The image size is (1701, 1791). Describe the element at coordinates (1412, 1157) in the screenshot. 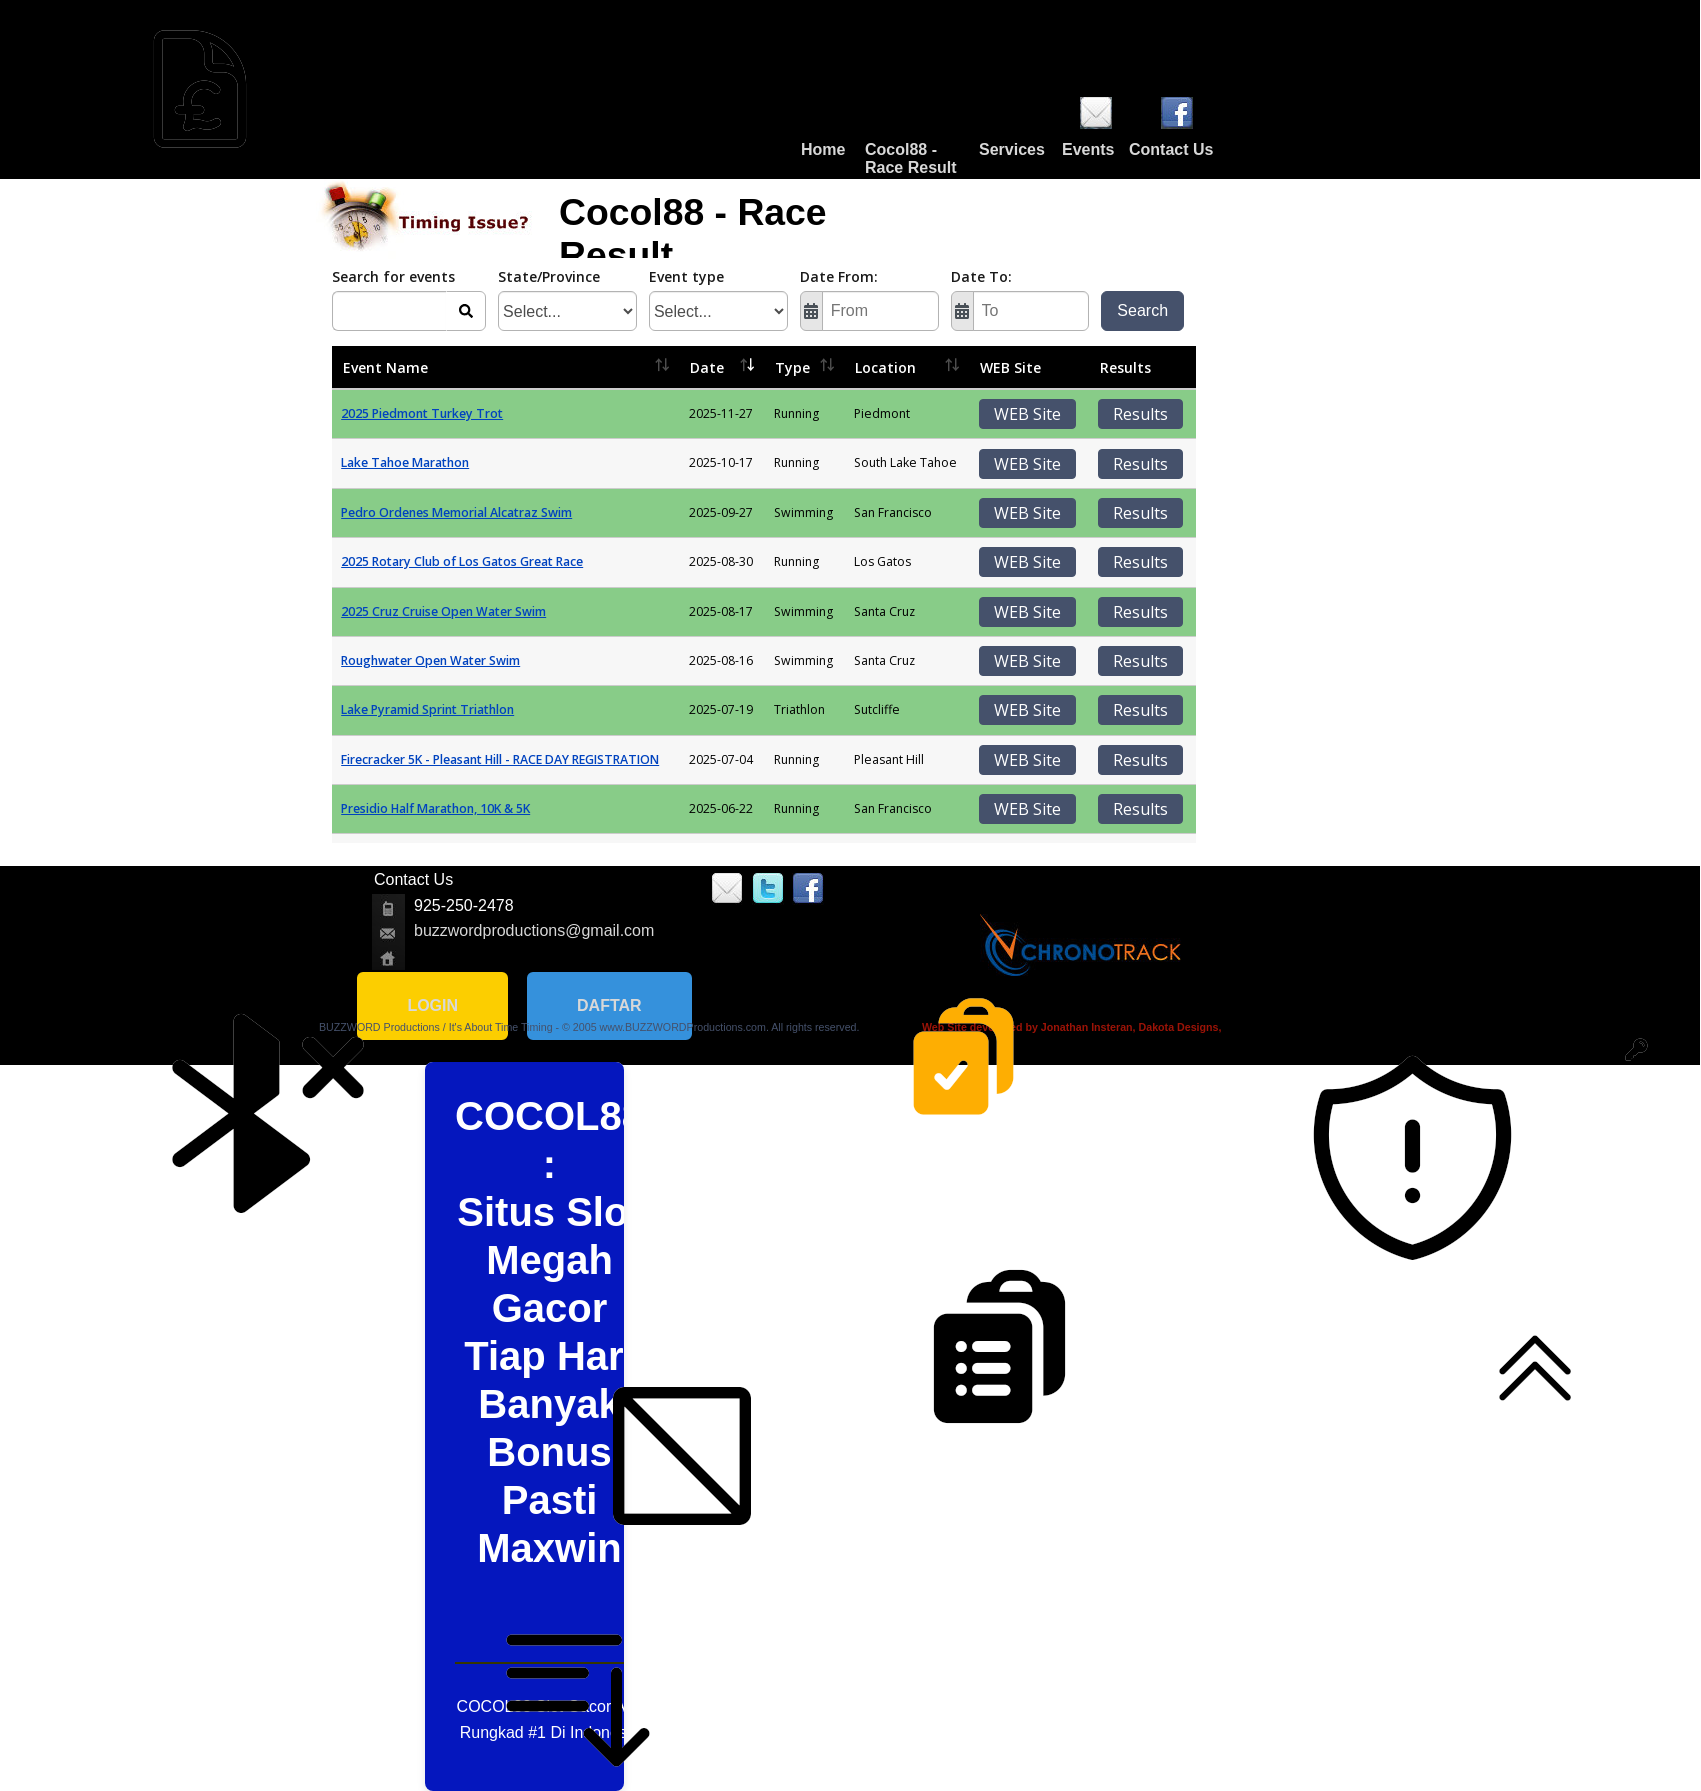

I see `security warning or alert detected` at that location.